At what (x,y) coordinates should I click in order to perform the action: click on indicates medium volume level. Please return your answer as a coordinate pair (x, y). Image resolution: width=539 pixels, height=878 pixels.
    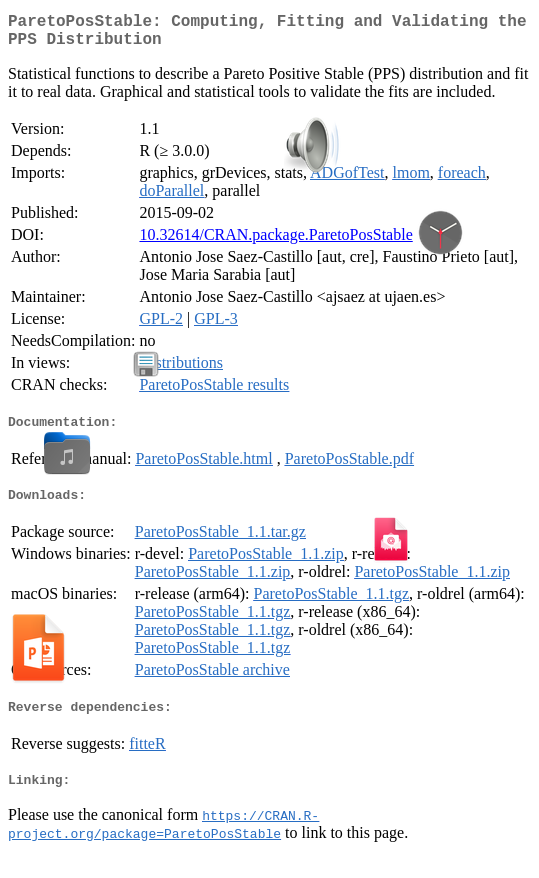
    Looking at the image, I should click on (314, 145).